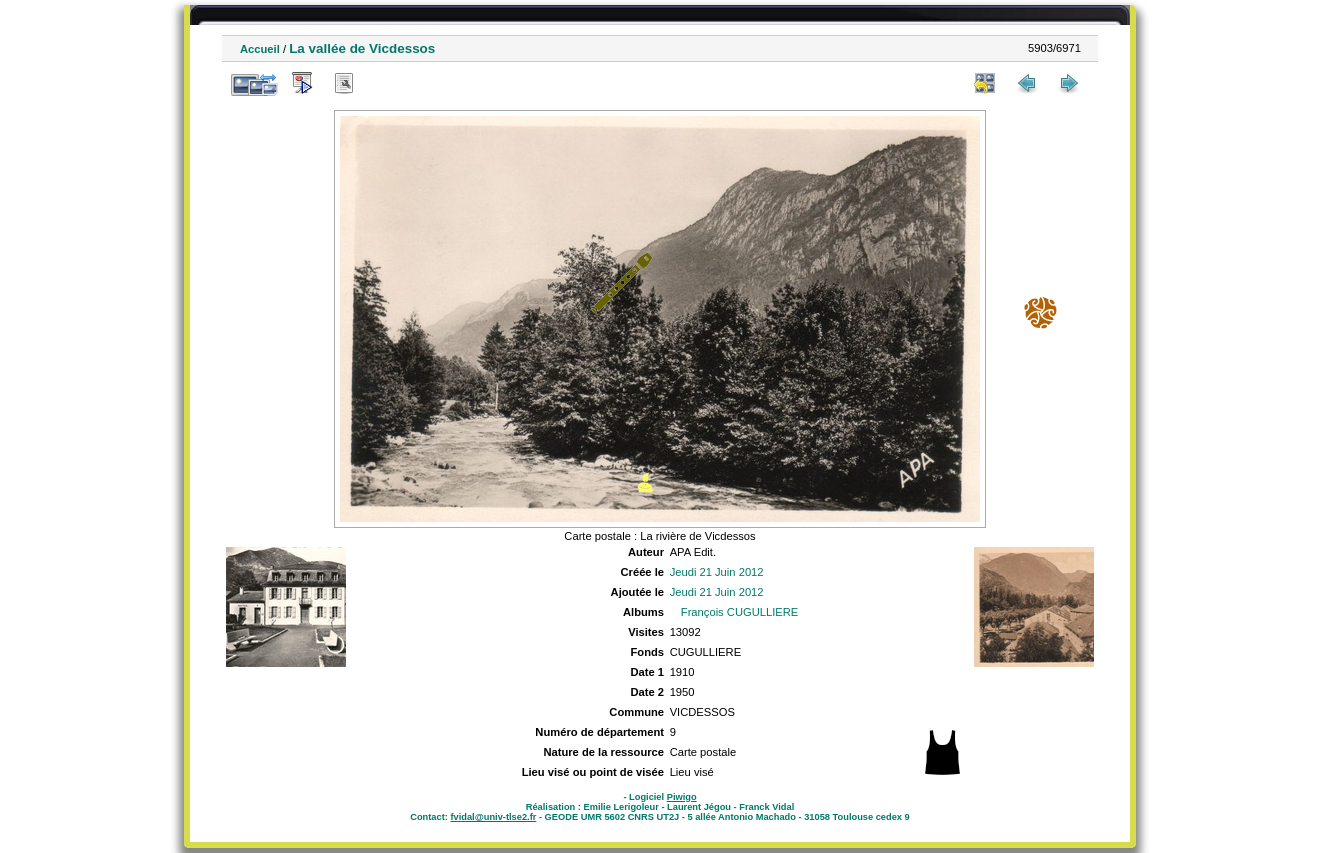 Image resolution: width=1320 pixels, height=853 pixels. Describe the element at coordinates (645, 482) in the screenshot. I see `indicates a lit candle or flame feature` at that location.